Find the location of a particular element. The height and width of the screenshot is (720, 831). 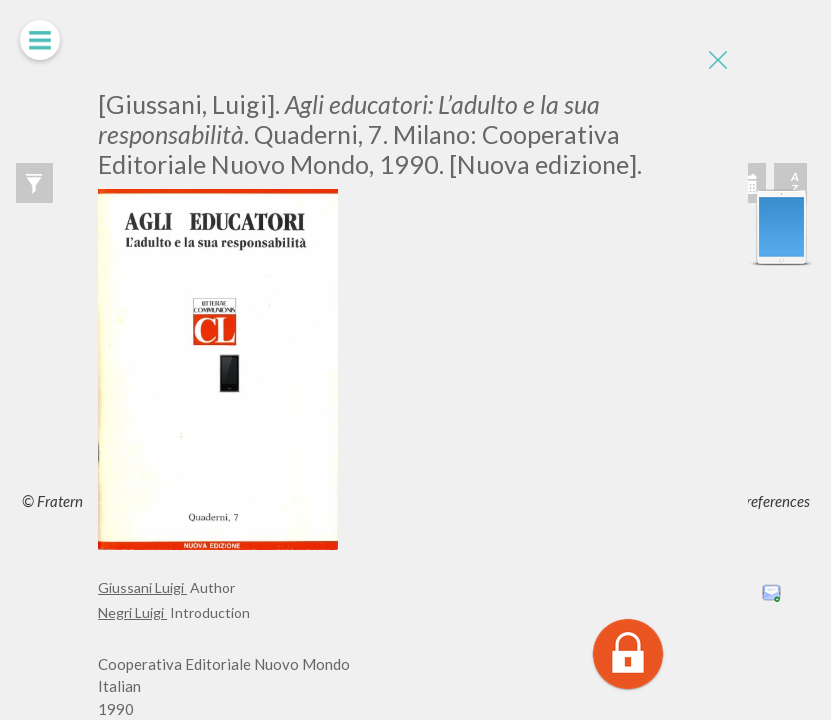

indicates a connected iPad mini device is located at coordinates (781, 220).